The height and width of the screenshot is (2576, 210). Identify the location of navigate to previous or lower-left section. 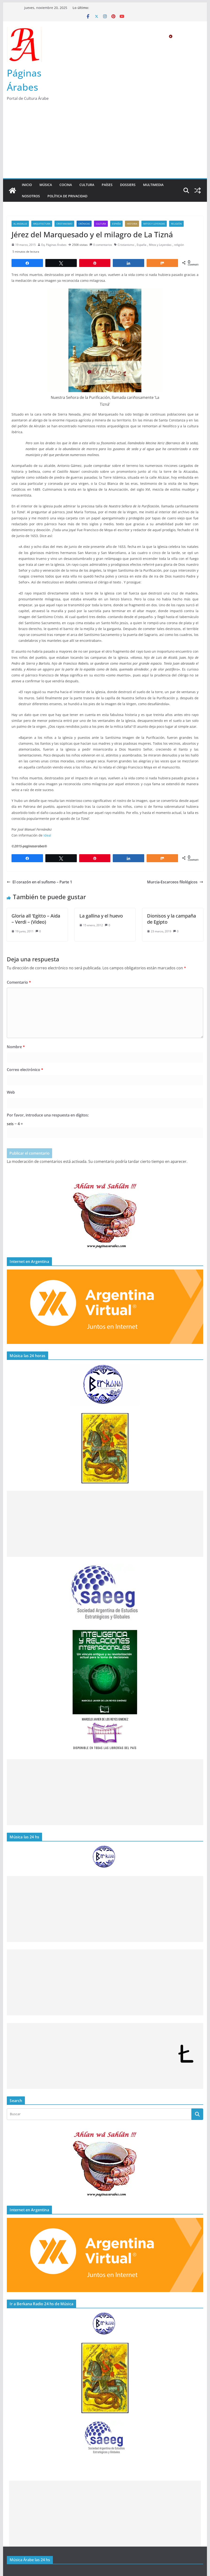
(171, 36).